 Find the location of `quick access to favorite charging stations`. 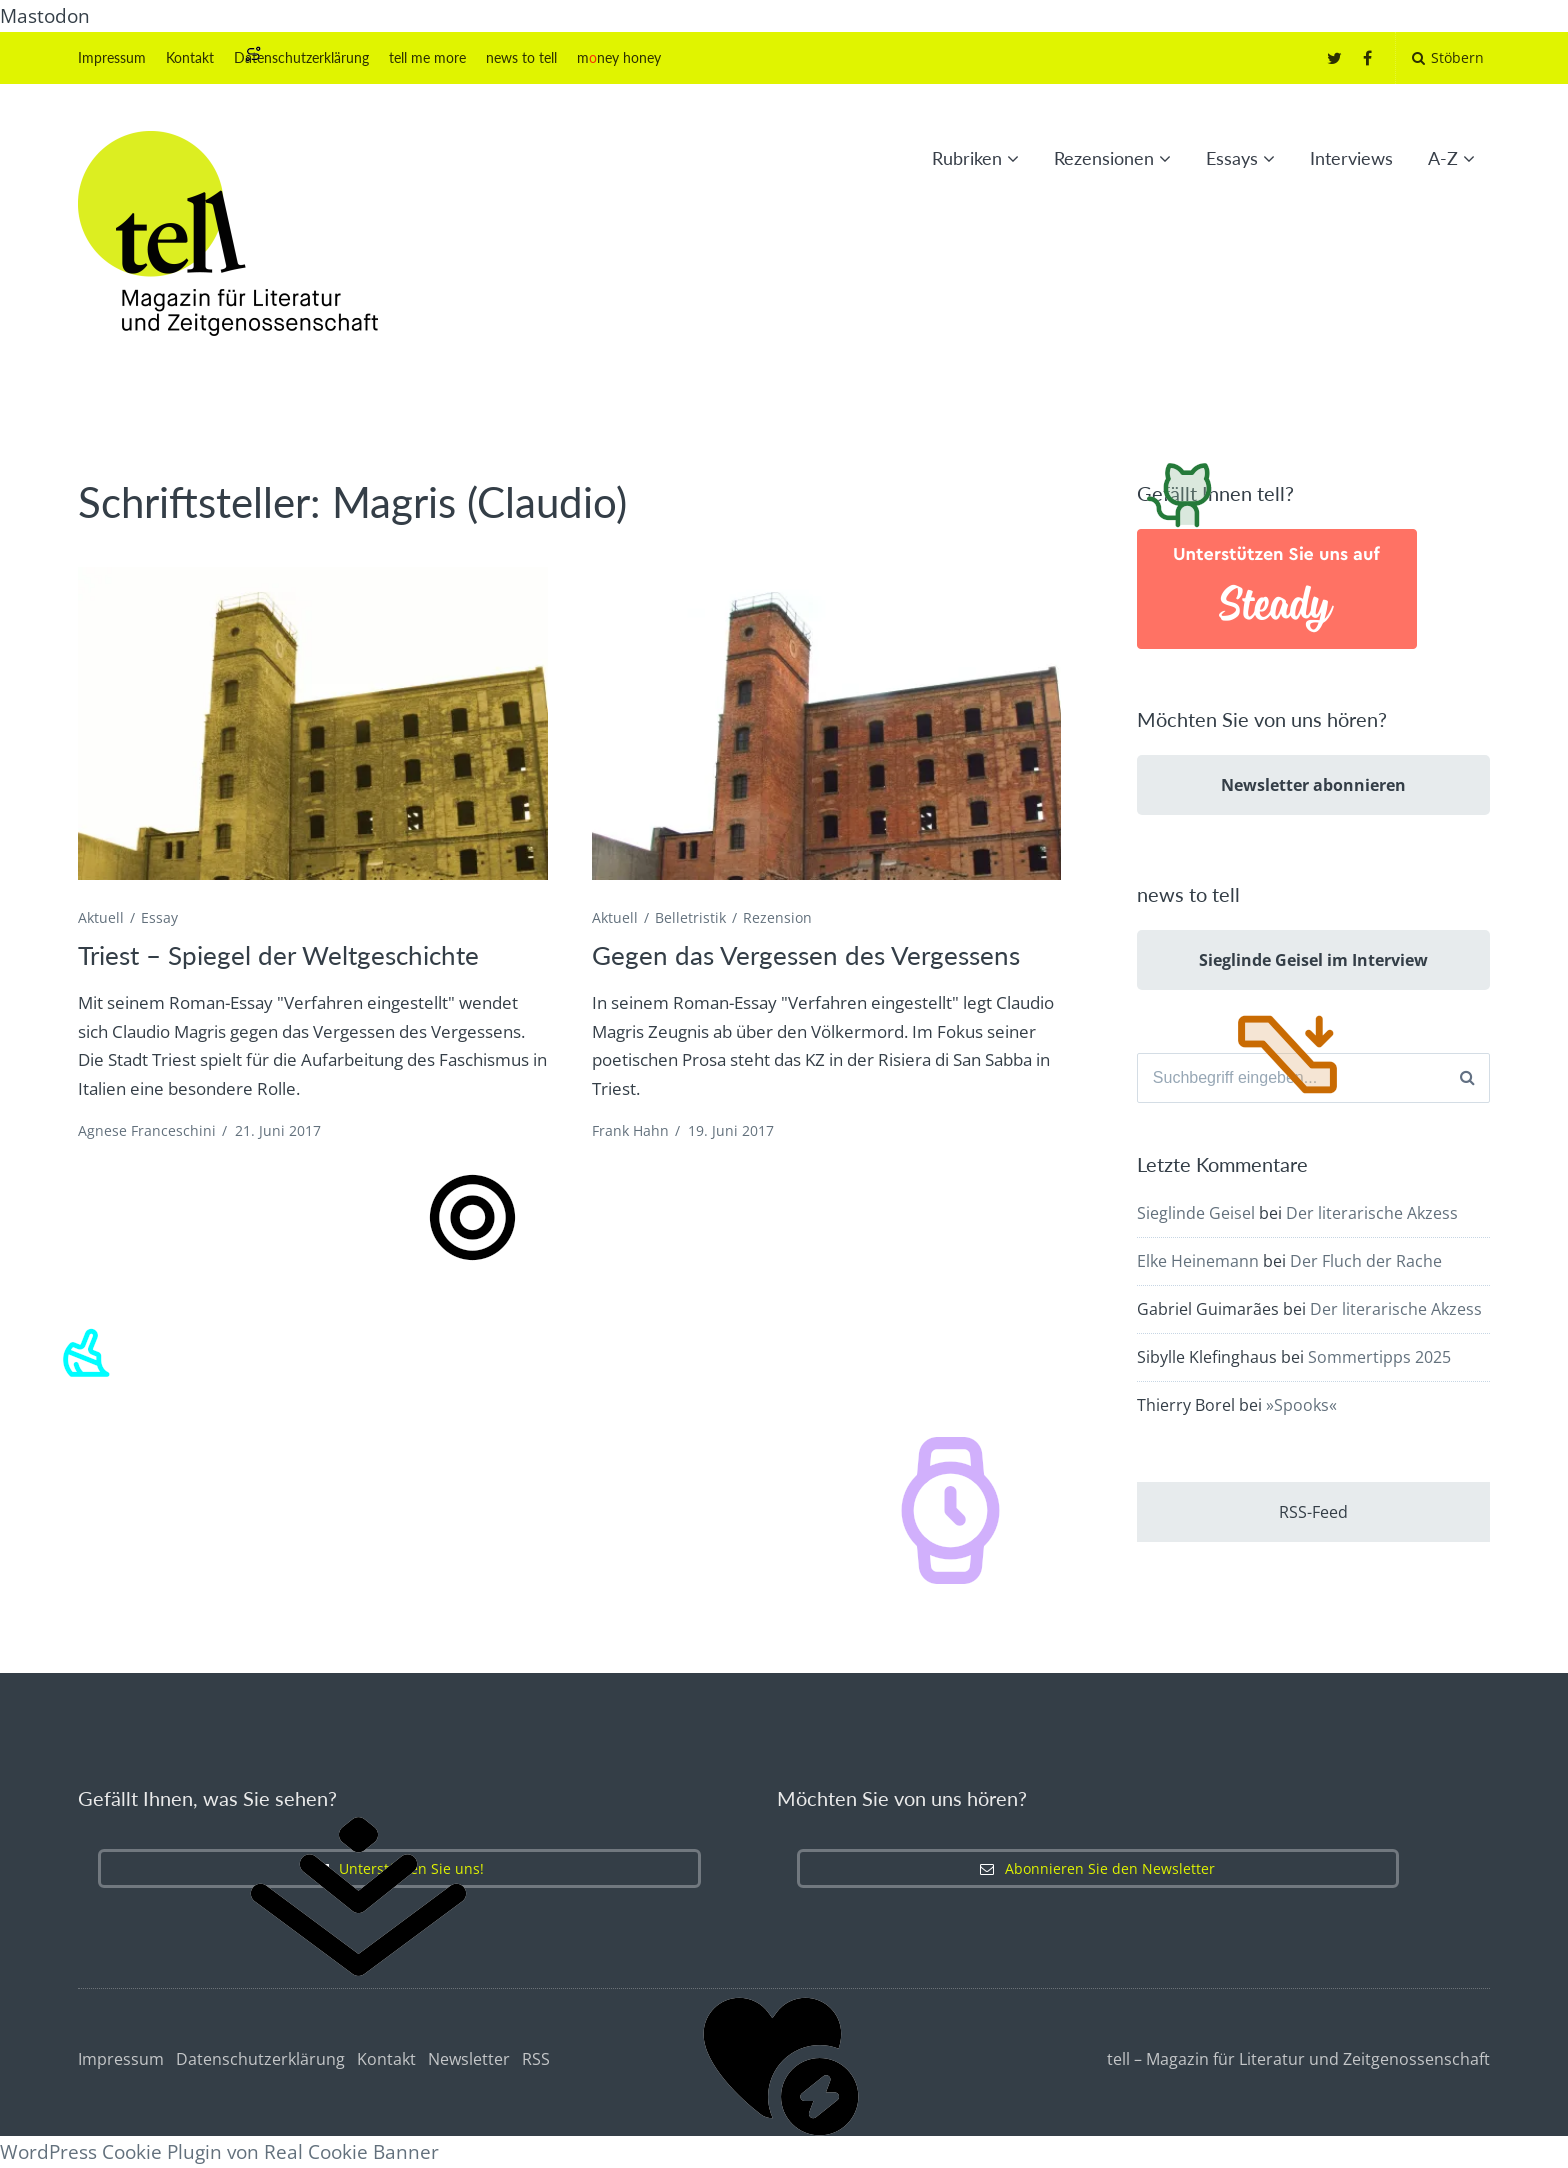

quick access to favorite charging stations is located at coordinates (781, 2058).